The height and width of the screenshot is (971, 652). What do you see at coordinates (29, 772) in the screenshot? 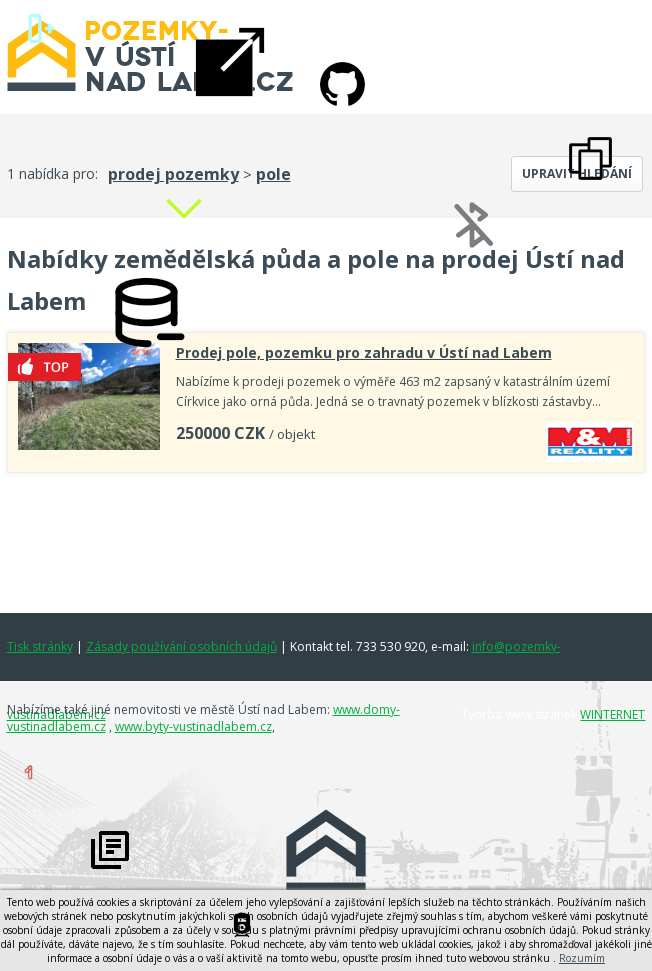
I see `access google one subscription settings` at bounding box center [29, 772].